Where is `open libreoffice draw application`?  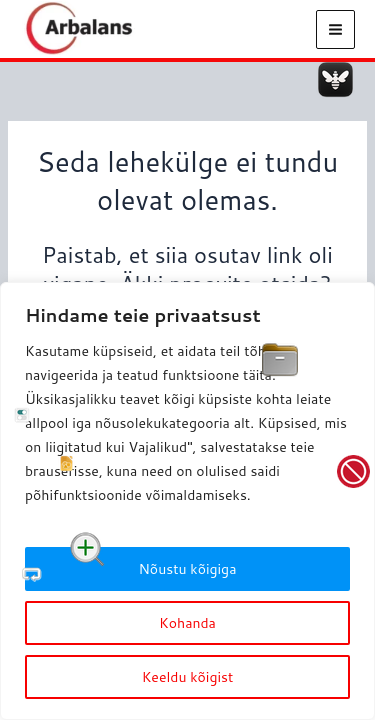 open libreoffice draw application is located at coordinates (66, 463).